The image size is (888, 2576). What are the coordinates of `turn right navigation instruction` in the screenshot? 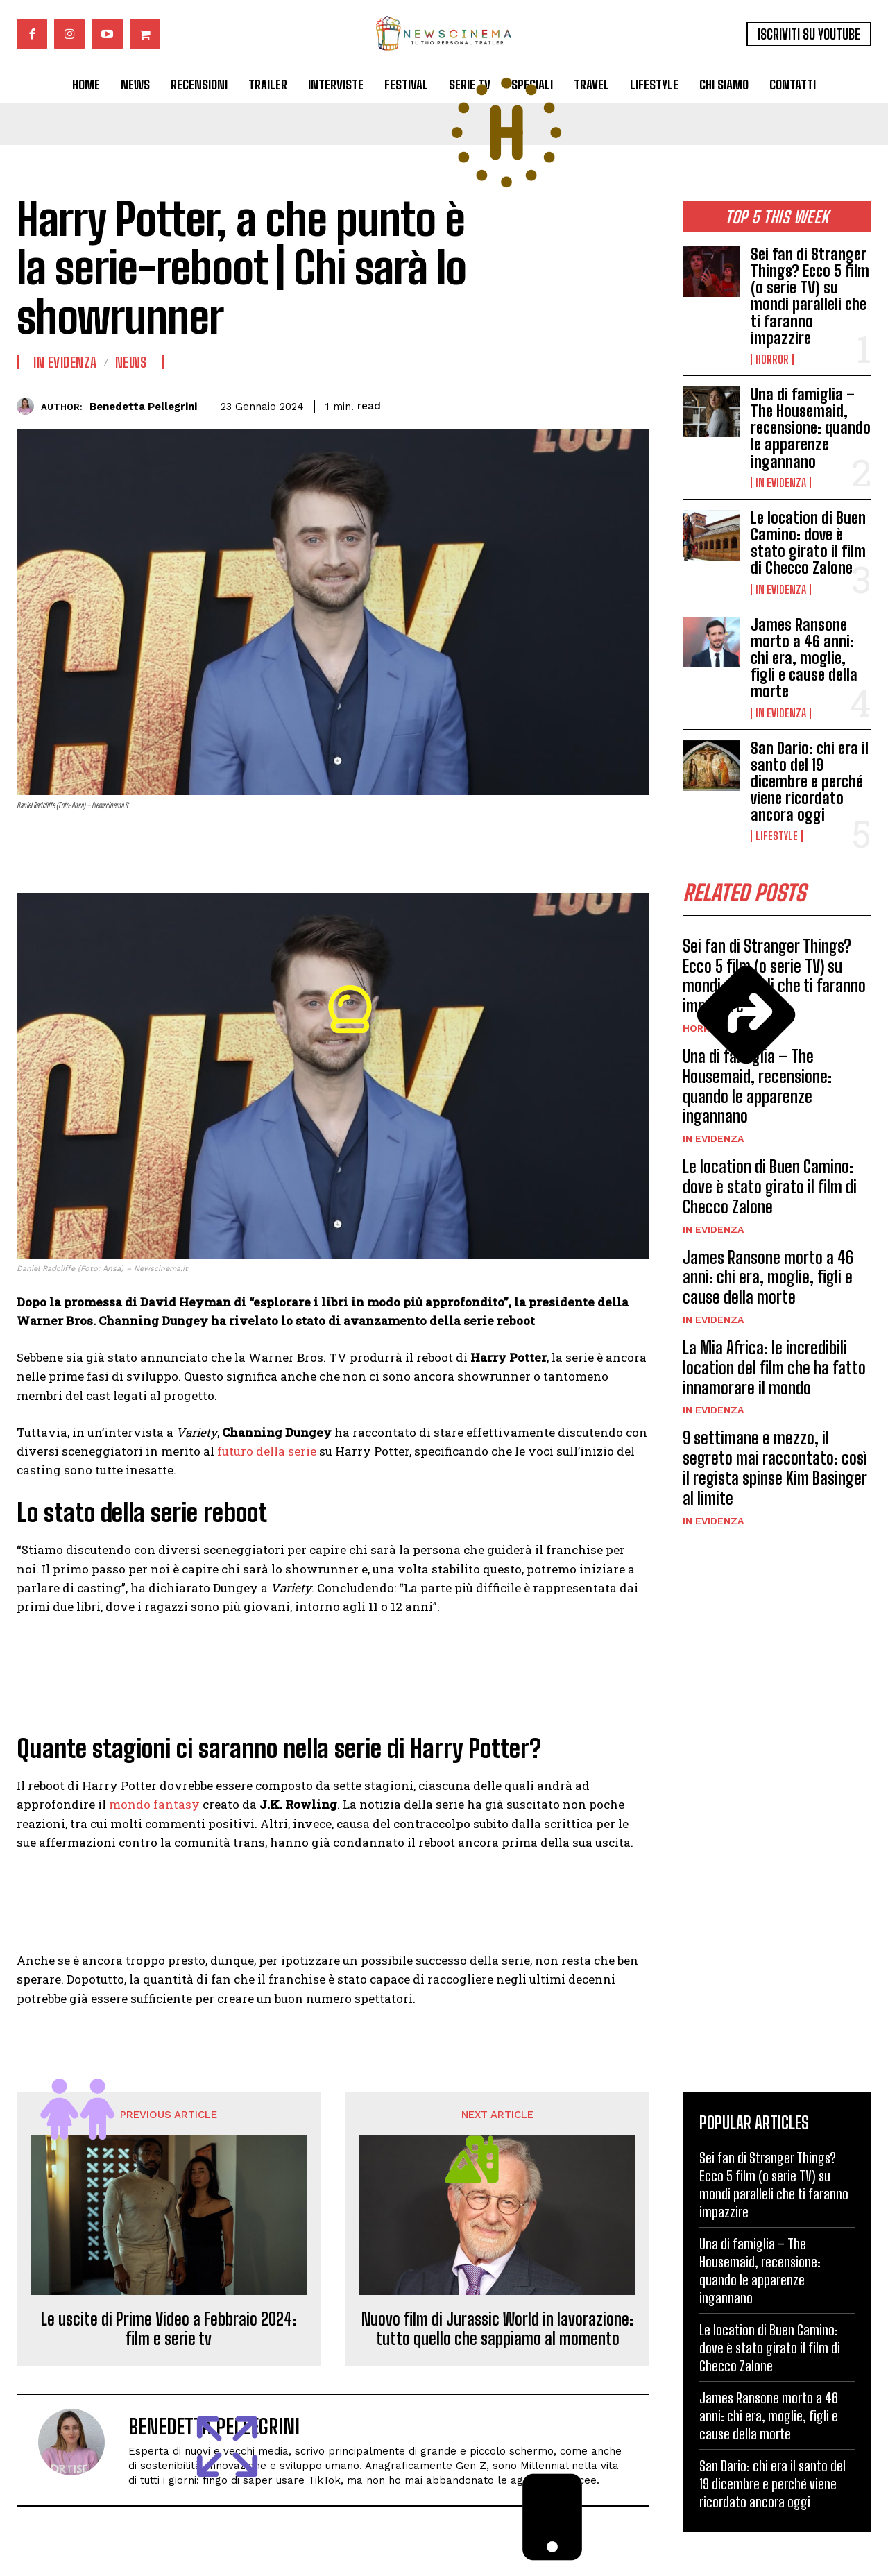 It's located at (746, 1014).